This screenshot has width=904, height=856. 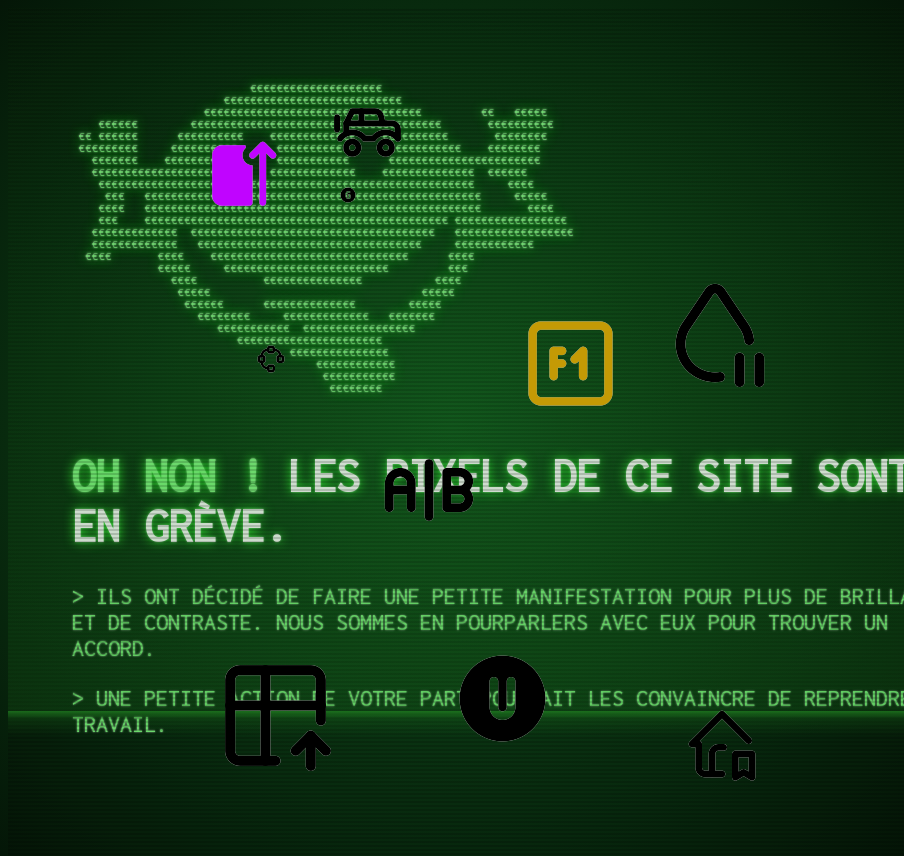 What do you see at coordinates (242, 175) in the screenshot?
I see `auto-fit content to top of container` at bounding box center [242, 175].